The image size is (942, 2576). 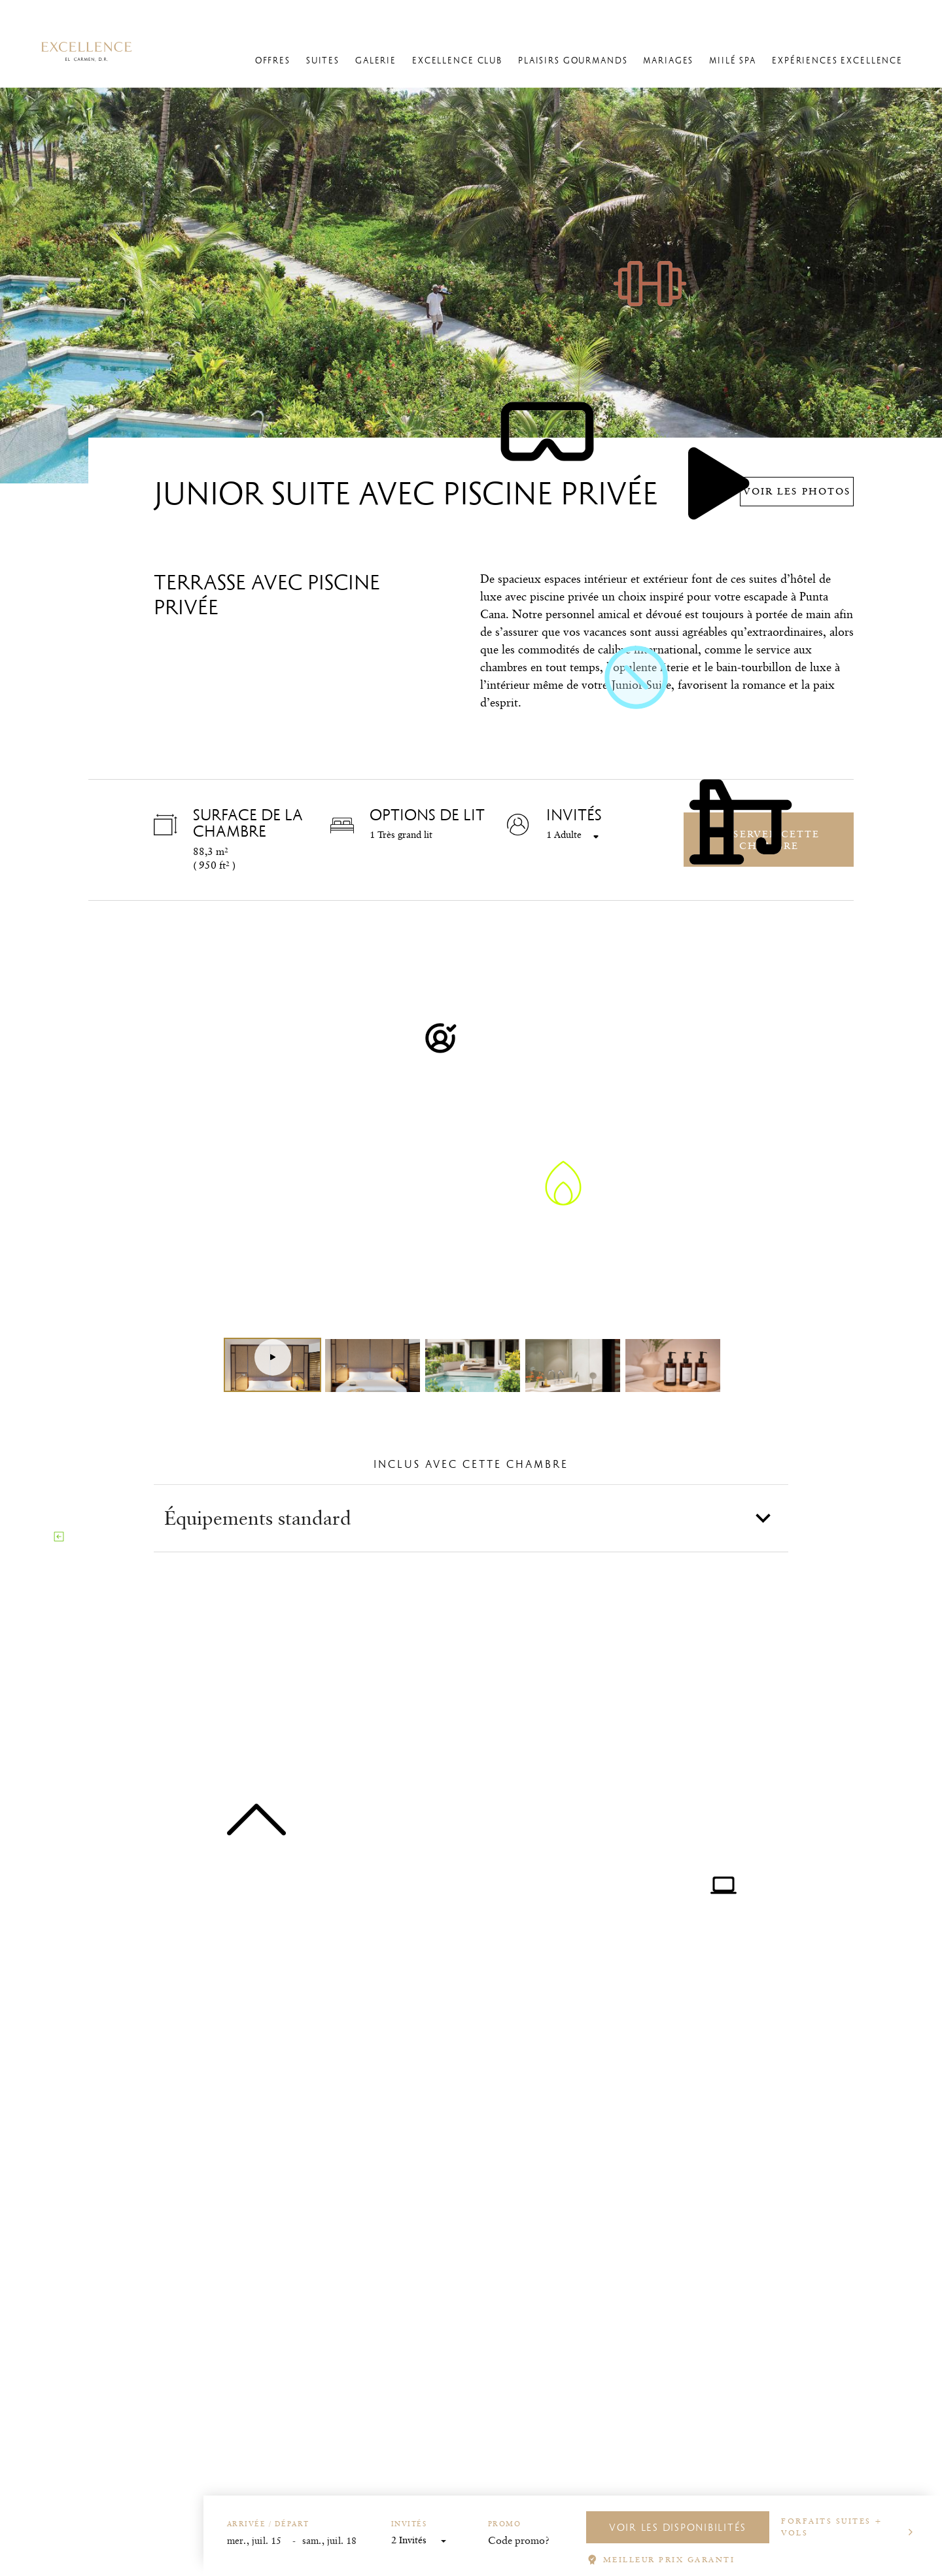 What do you see at coordinates (710, 483) in the screenshot?
I see `start or resume media playback` at bounding box center [710, 483].